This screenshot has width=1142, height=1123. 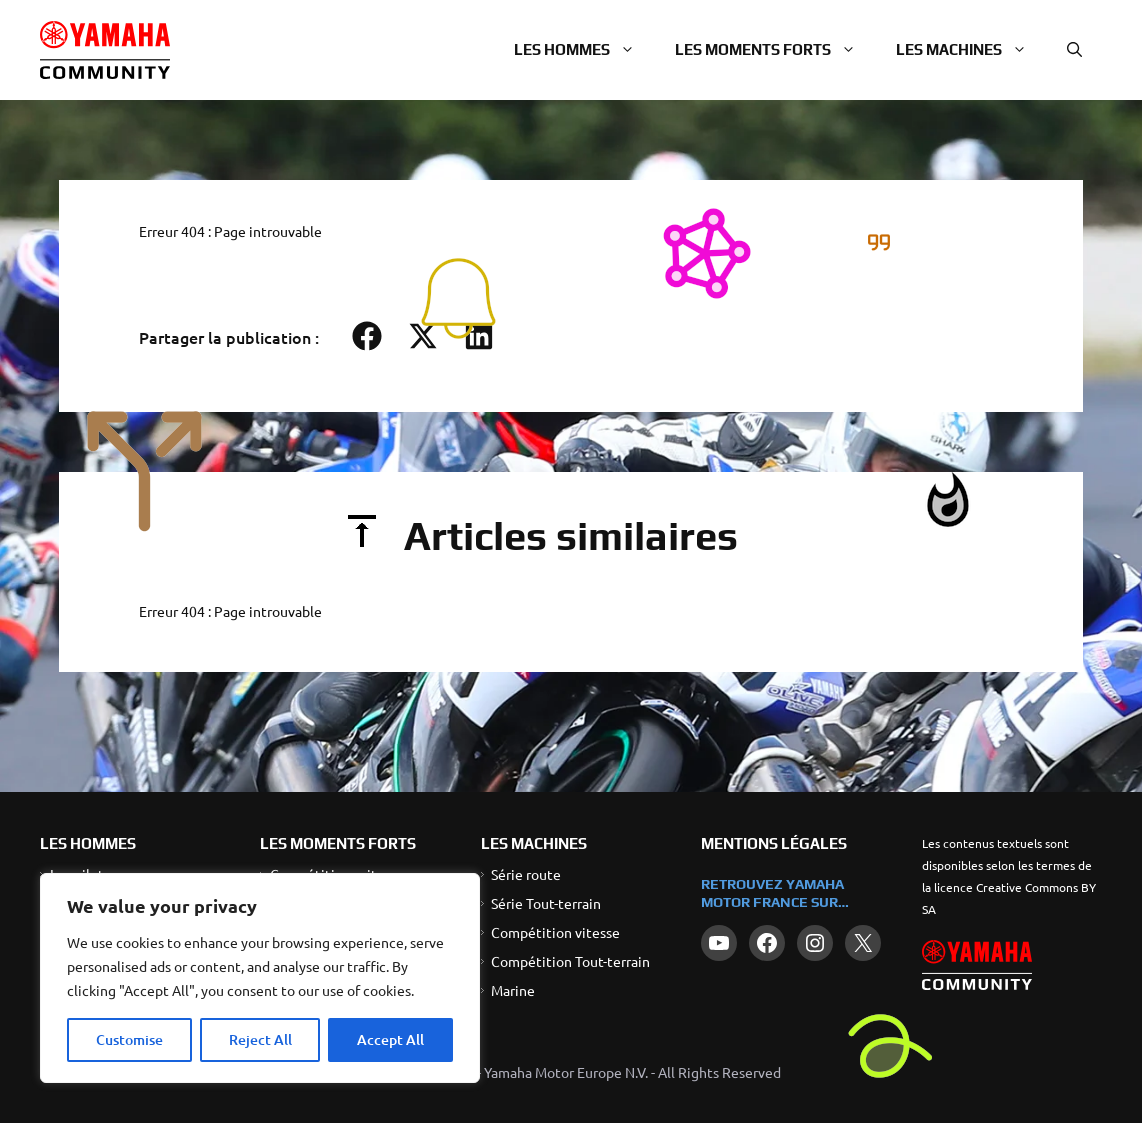 What do you see at coordinates (144, 468) in the screenshot?
I see `split content into multiple paths` at bounding box center [144, 468].